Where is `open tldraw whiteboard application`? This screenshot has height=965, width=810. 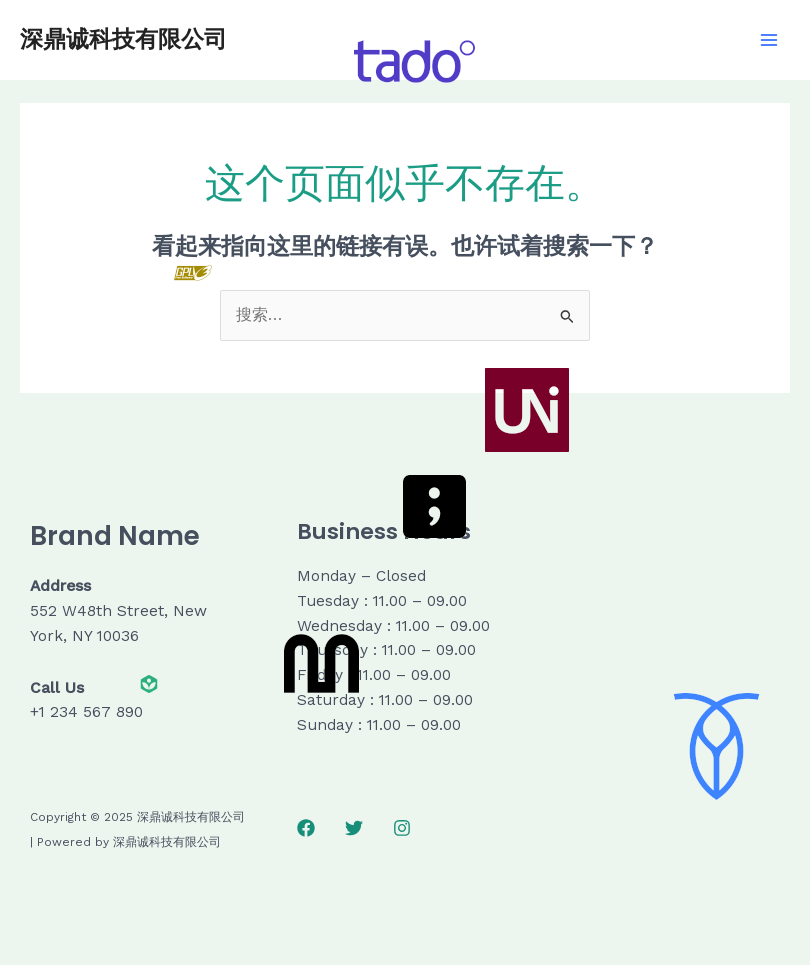
open tldraw whiteboard application is located at coordinates (434, 506).